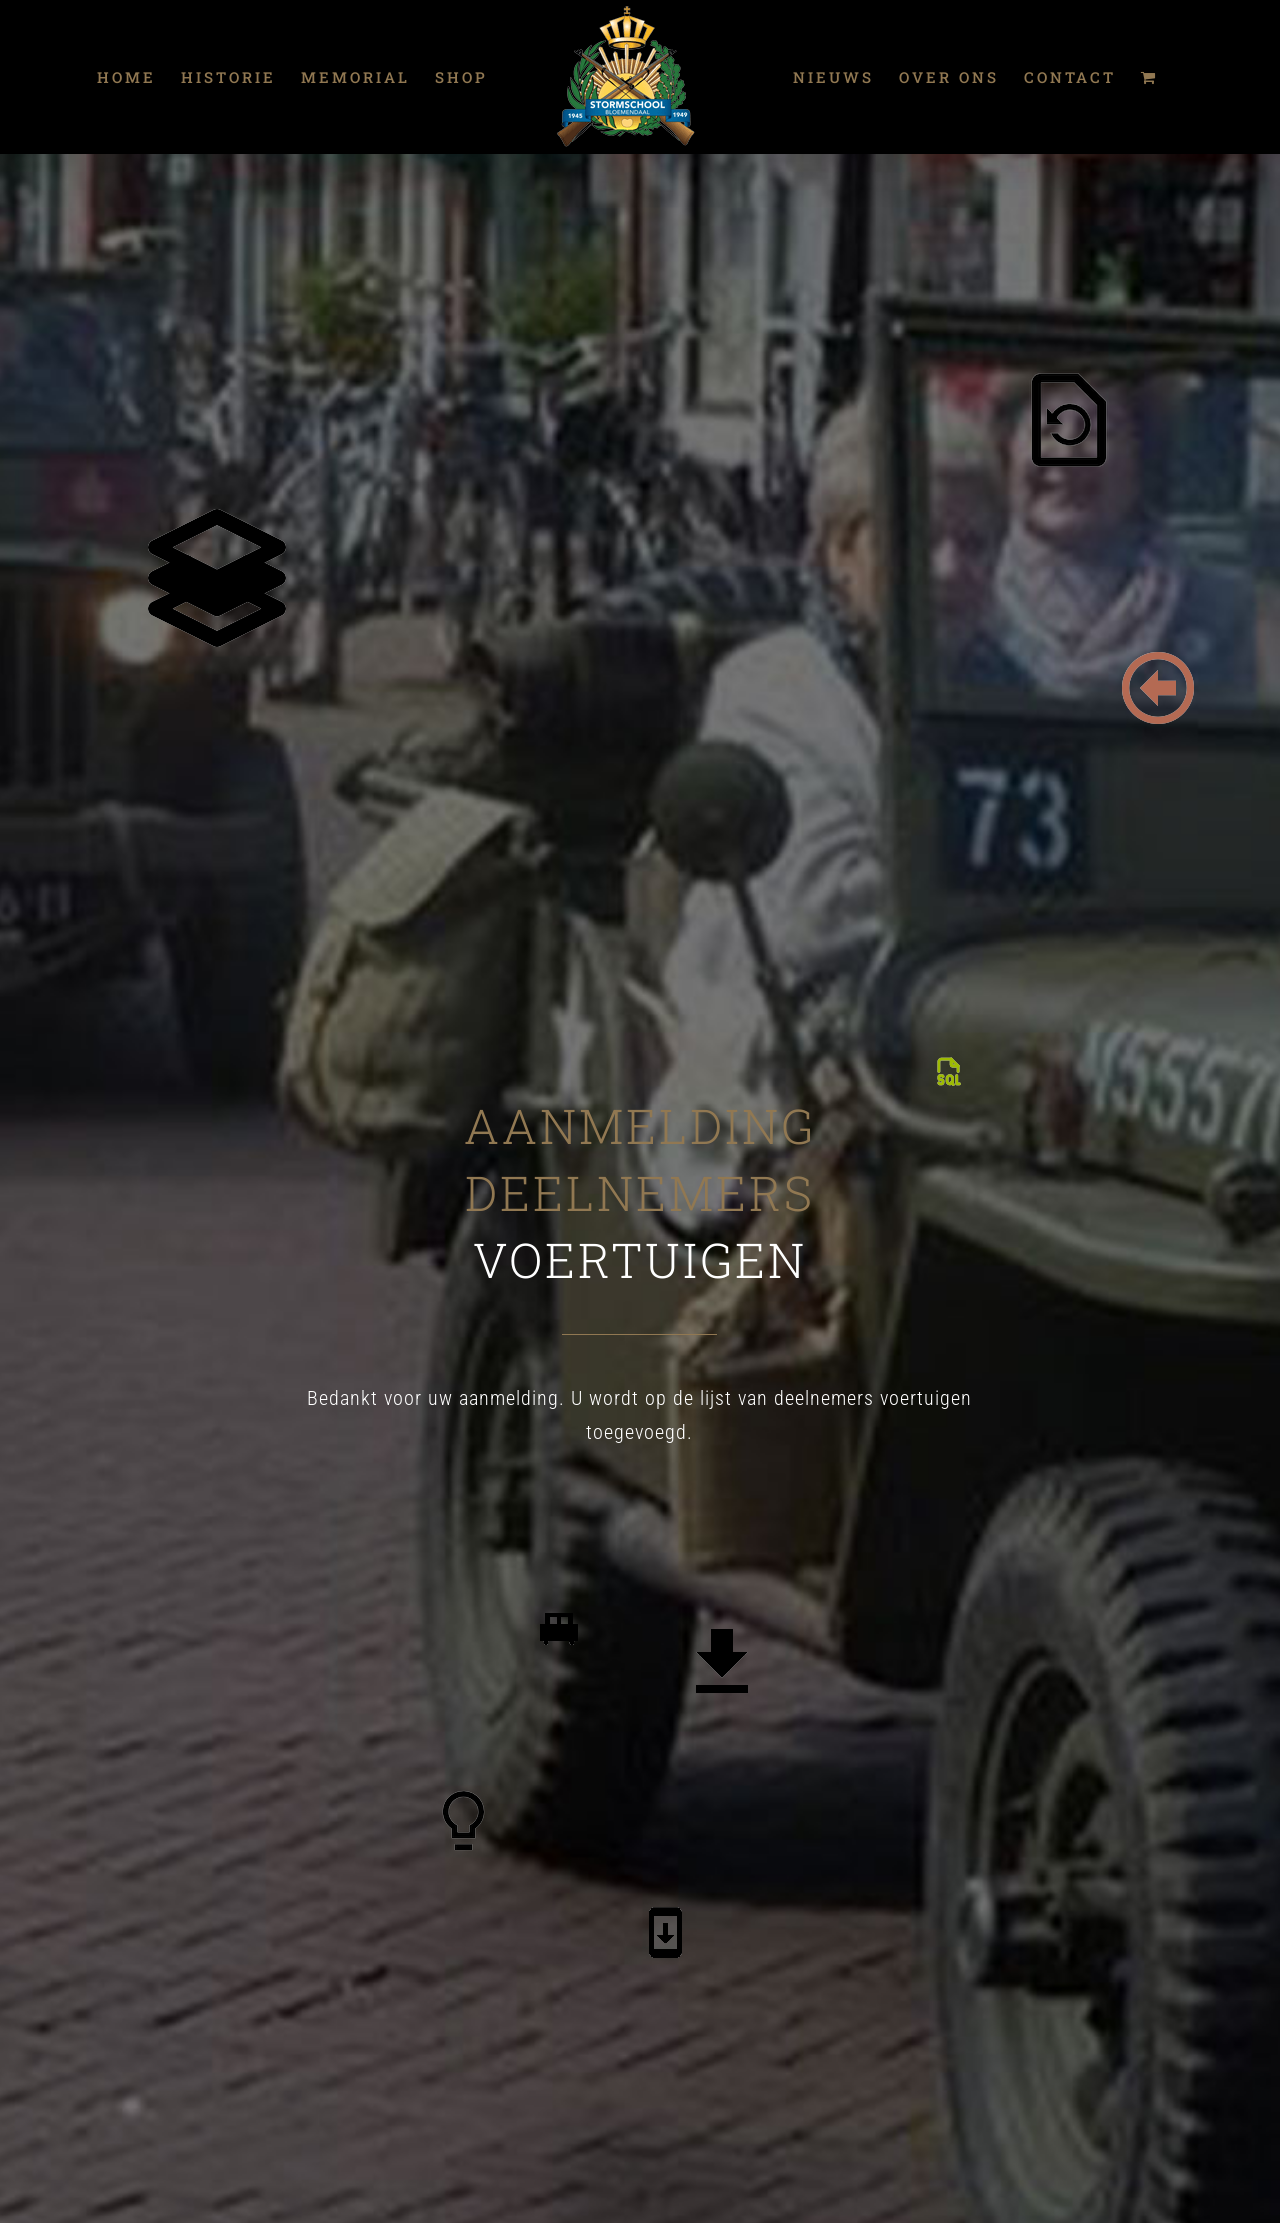  I want to click on view tips or suggestions, so click(463, 1820).